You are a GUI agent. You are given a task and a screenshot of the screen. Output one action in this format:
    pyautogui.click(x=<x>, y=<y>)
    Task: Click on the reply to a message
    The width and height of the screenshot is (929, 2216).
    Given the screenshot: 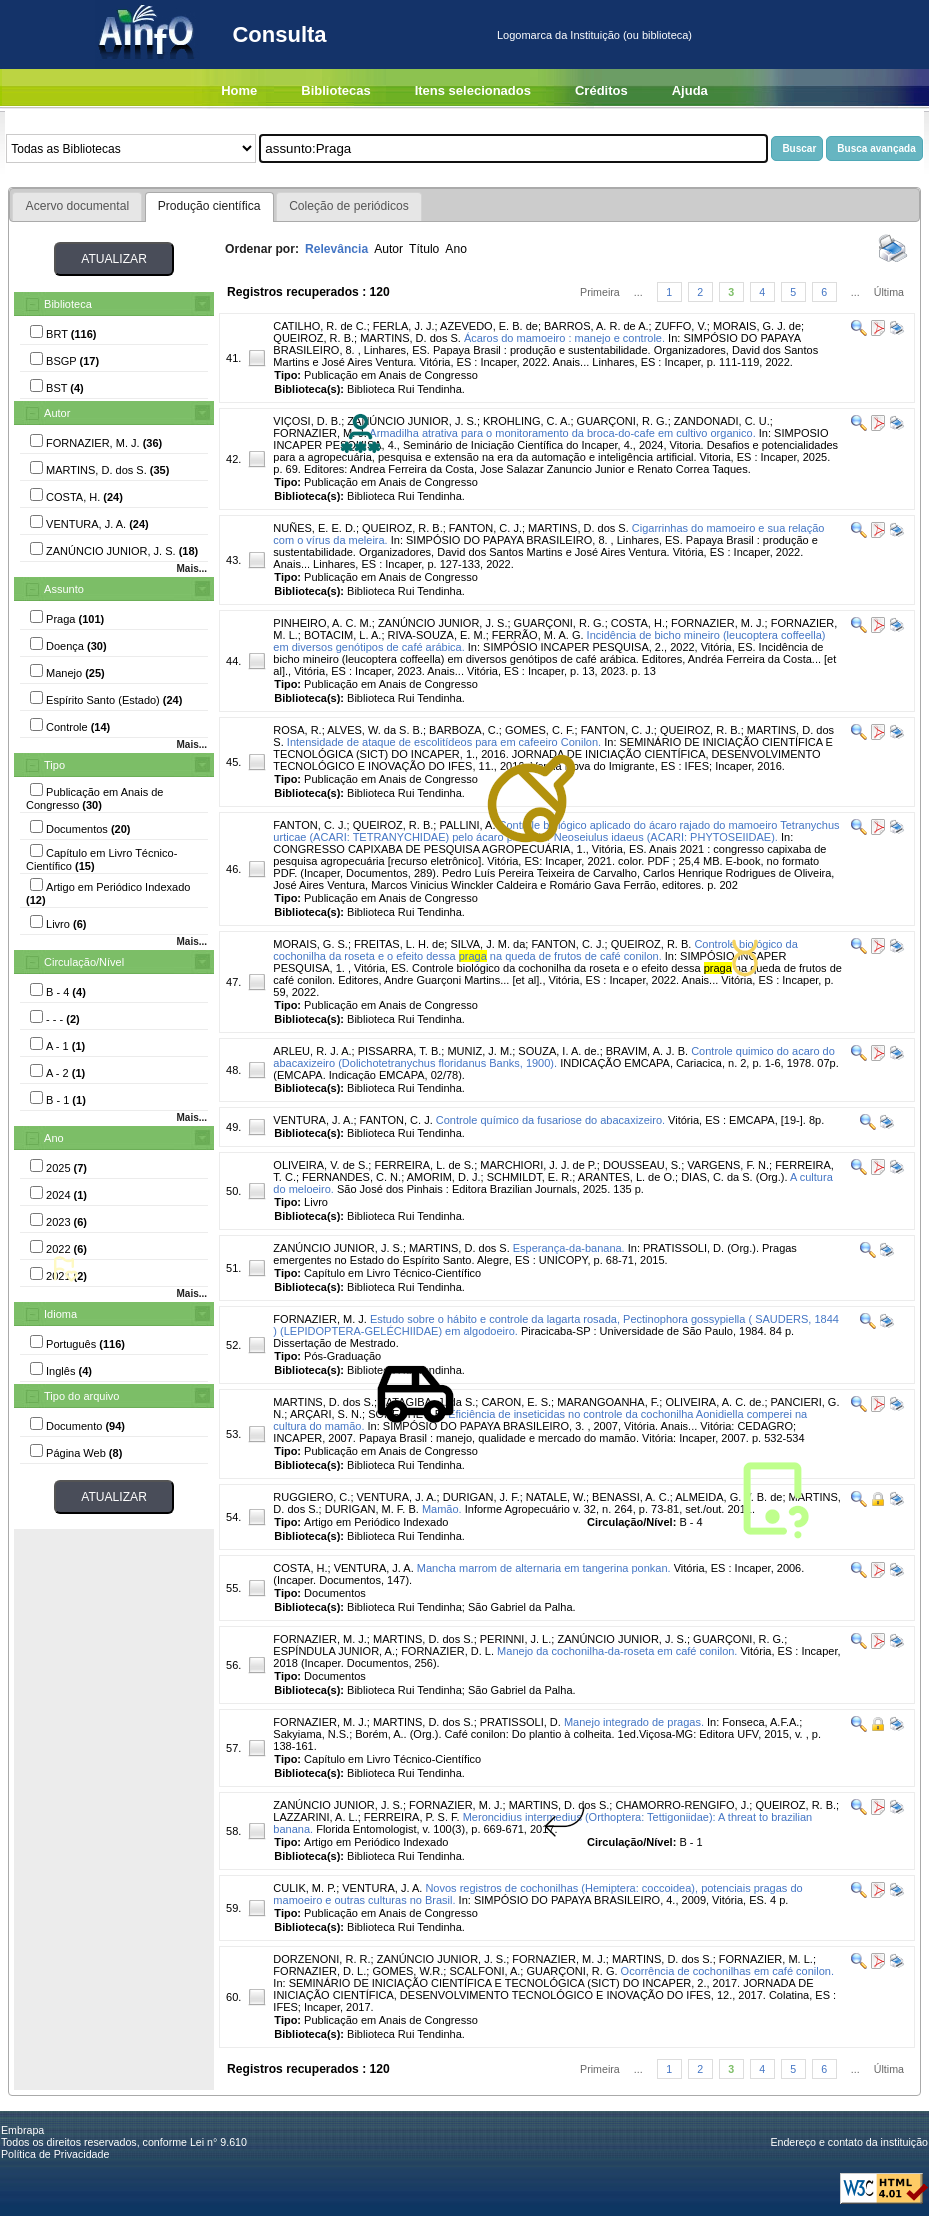 What is the action you would take?
    pyautogui.click(x=564, y=1821)
    